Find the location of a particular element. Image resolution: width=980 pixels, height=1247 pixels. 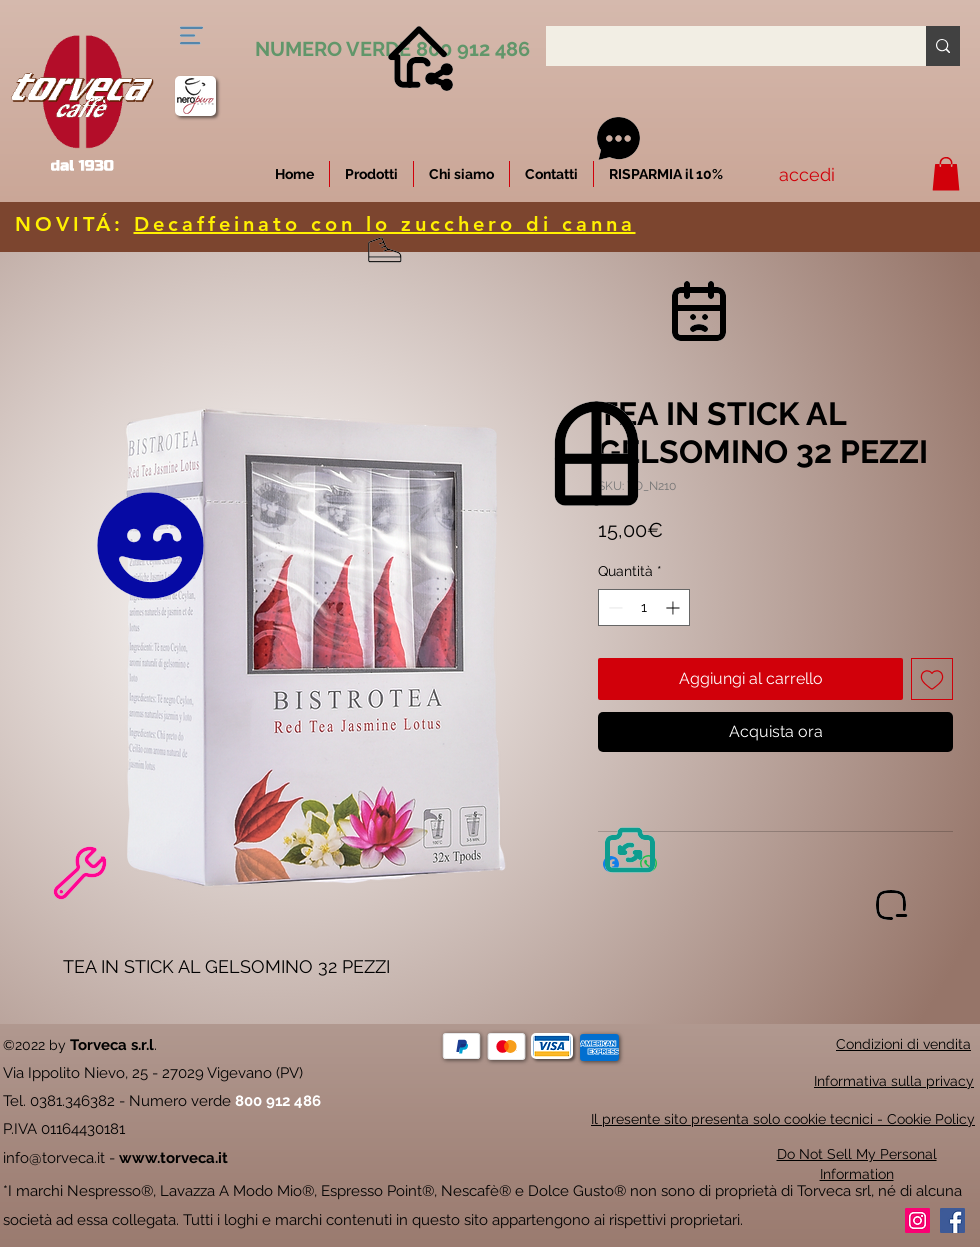

add a playful or winking emoji reaction is located at coordinates (150, 545).